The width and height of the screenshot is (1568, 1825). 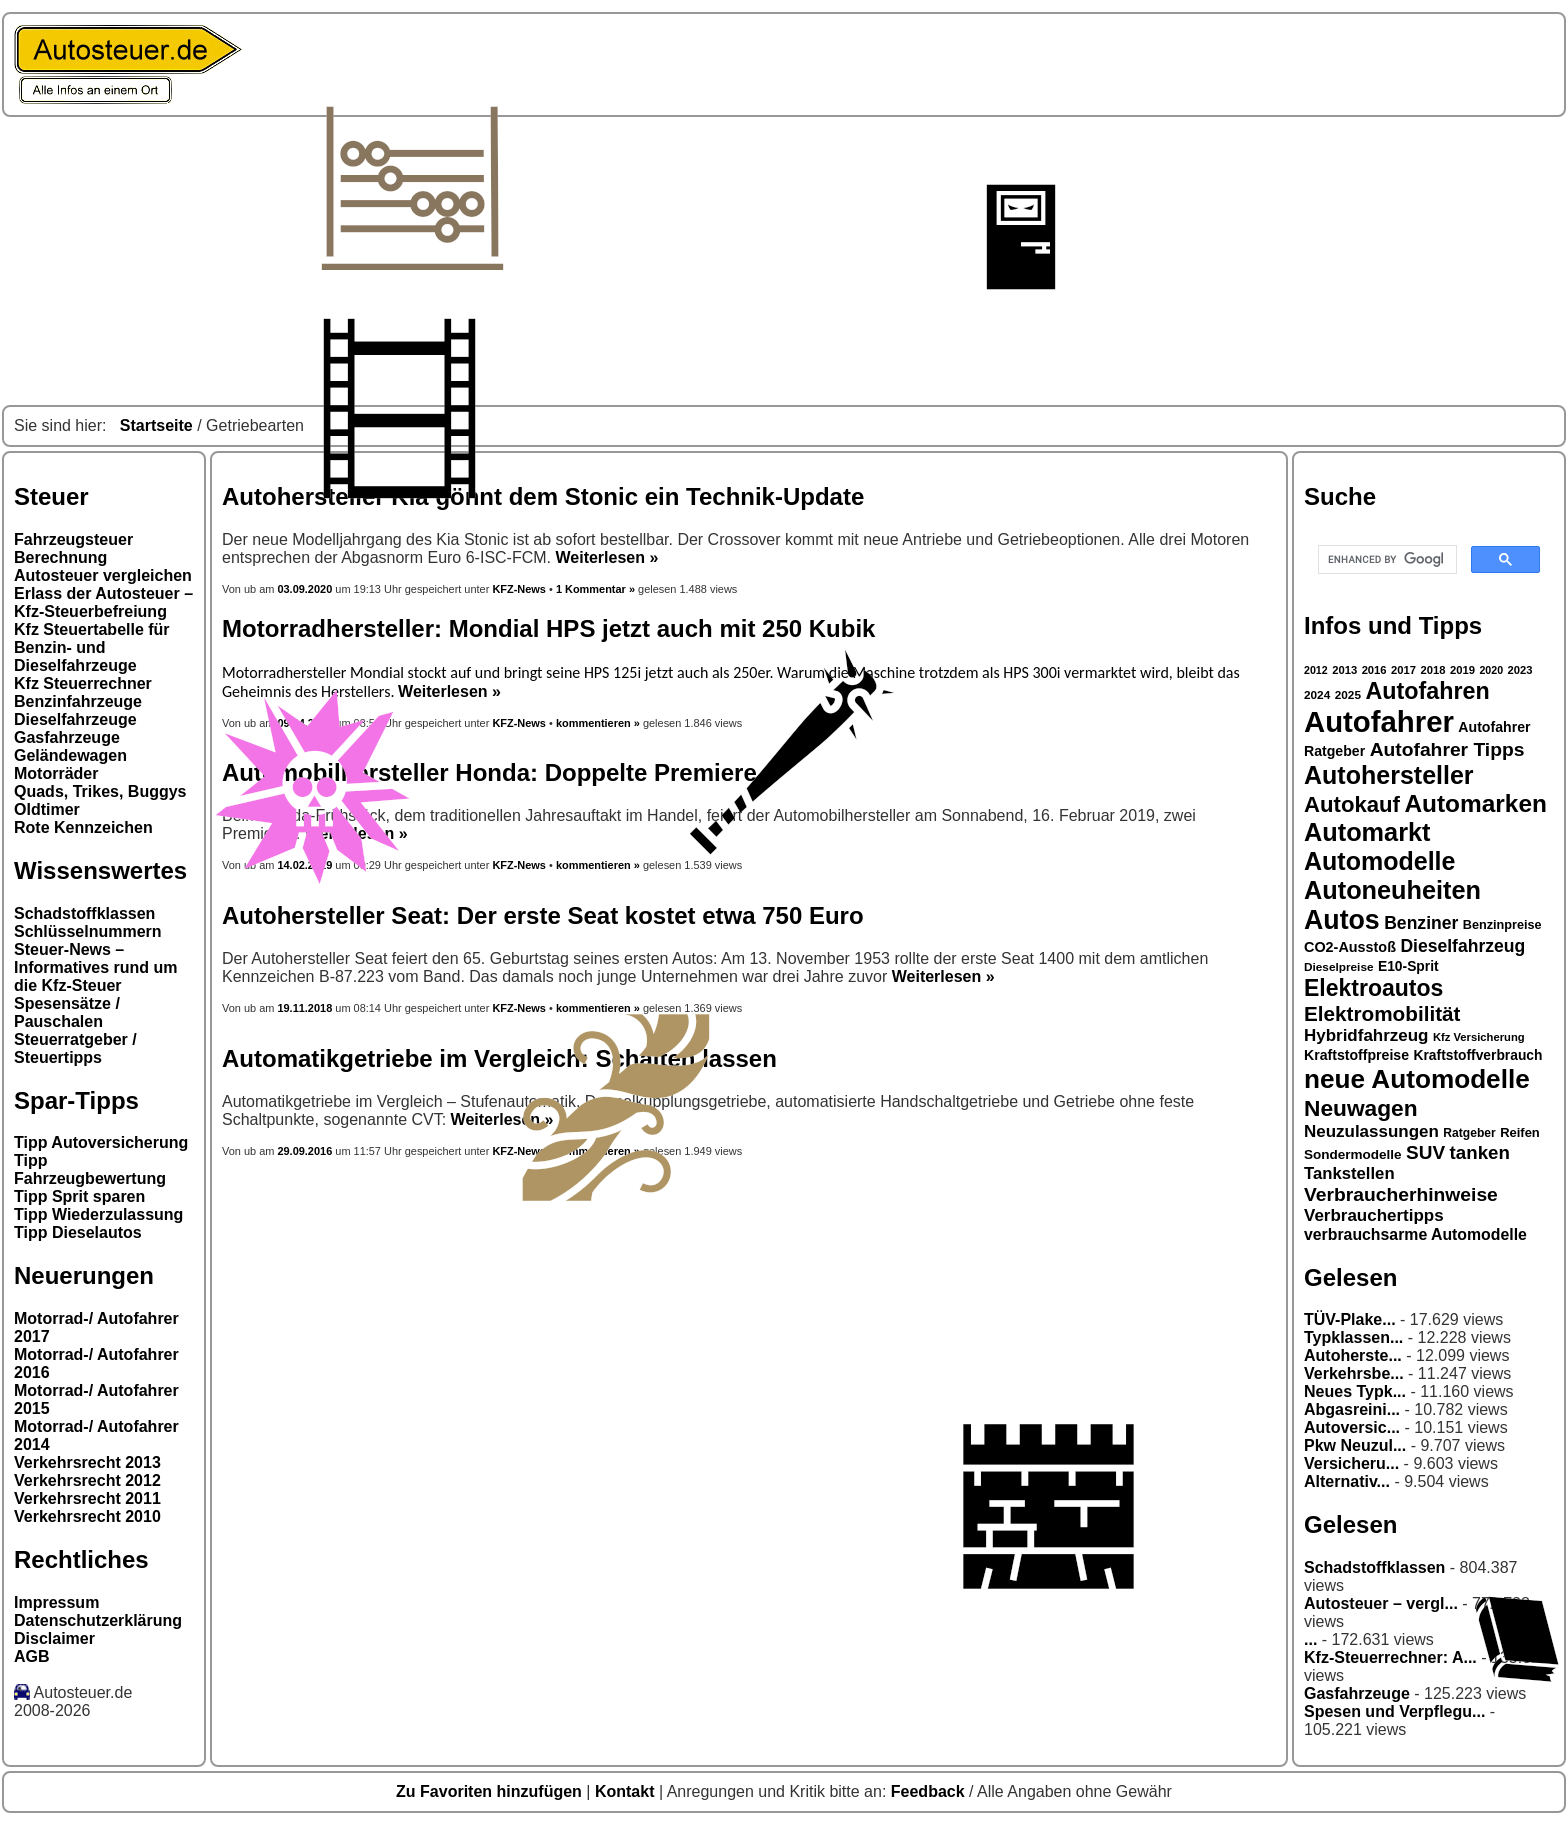 I want to click on launch or throw a bowling ball in gameplay, so click(x=844, y=1139).